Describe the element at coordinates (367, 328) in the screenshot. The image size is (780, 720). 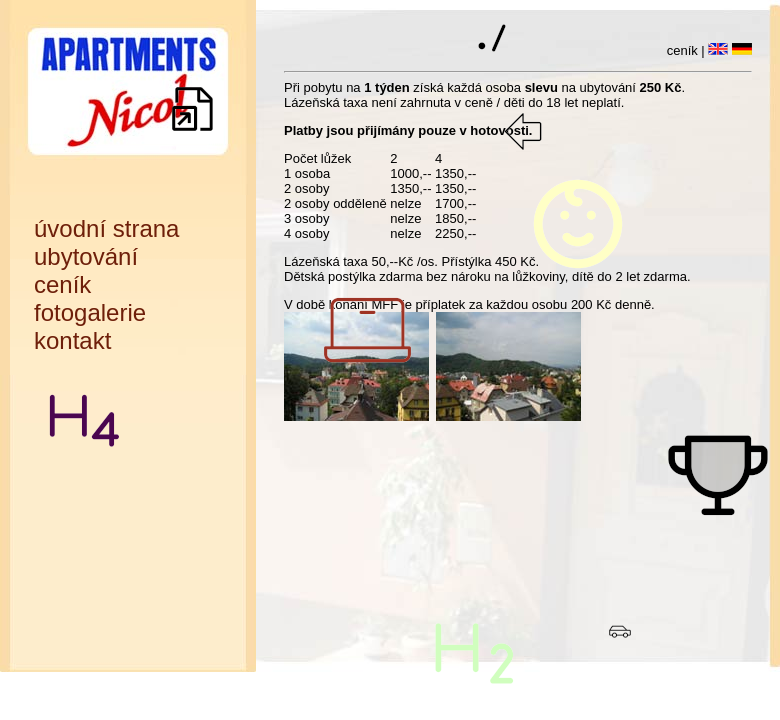
I see `switch to desktop view` at that location.